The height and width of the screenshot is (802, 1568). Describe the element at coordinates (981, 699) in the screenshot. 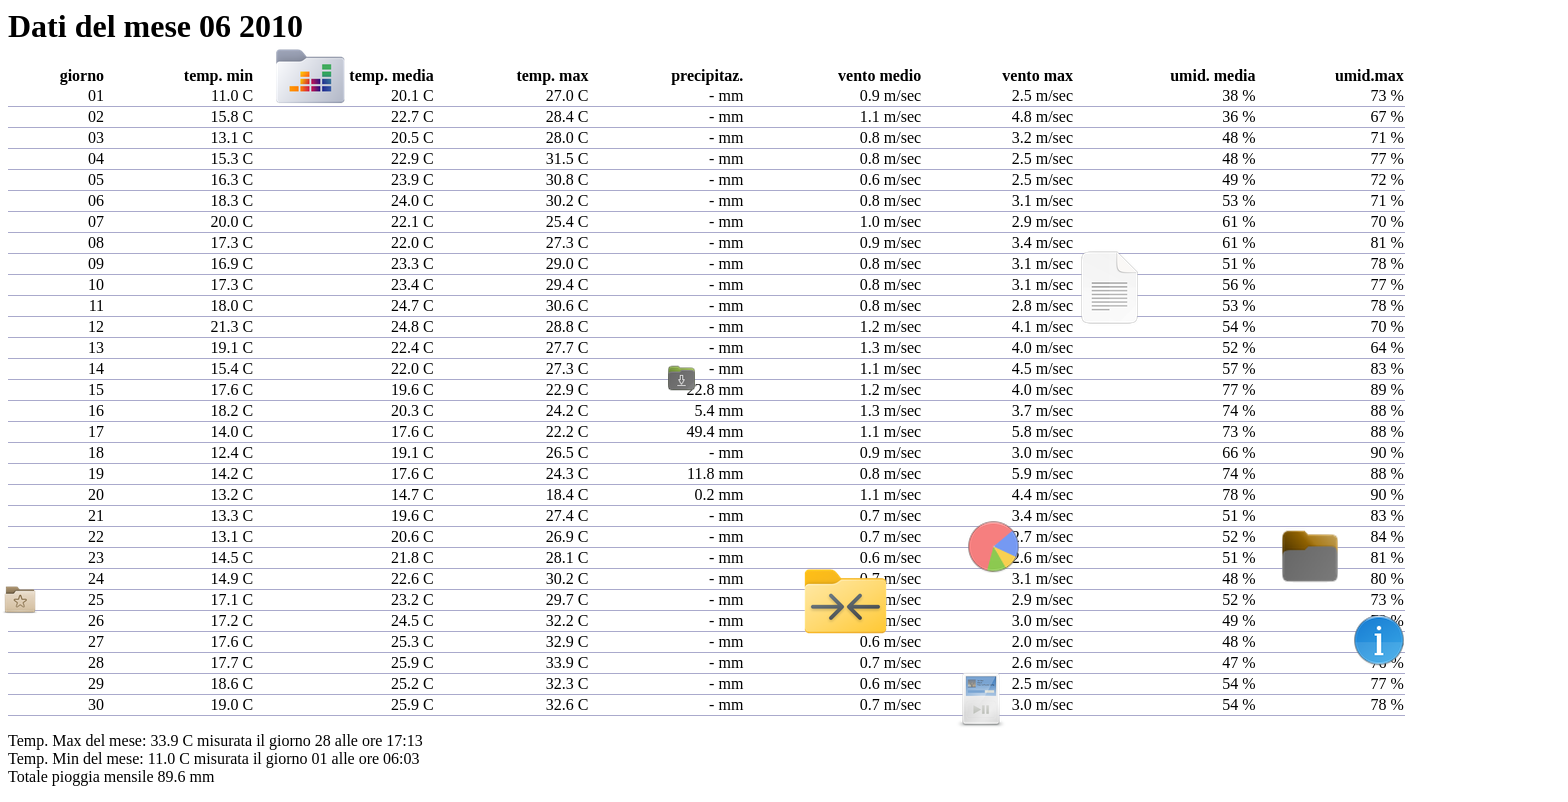

I see `open media player application` at that location.